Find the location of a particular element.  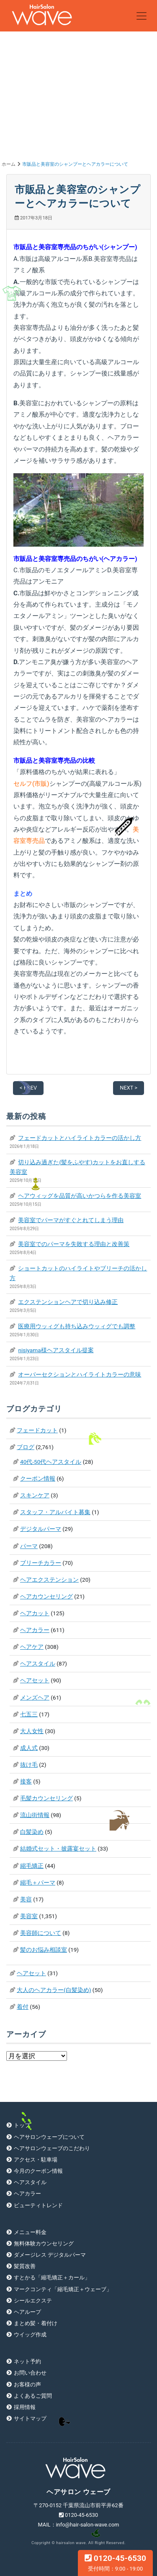

equip a magical or enchanted weapon is located at coordinates (124, 826).